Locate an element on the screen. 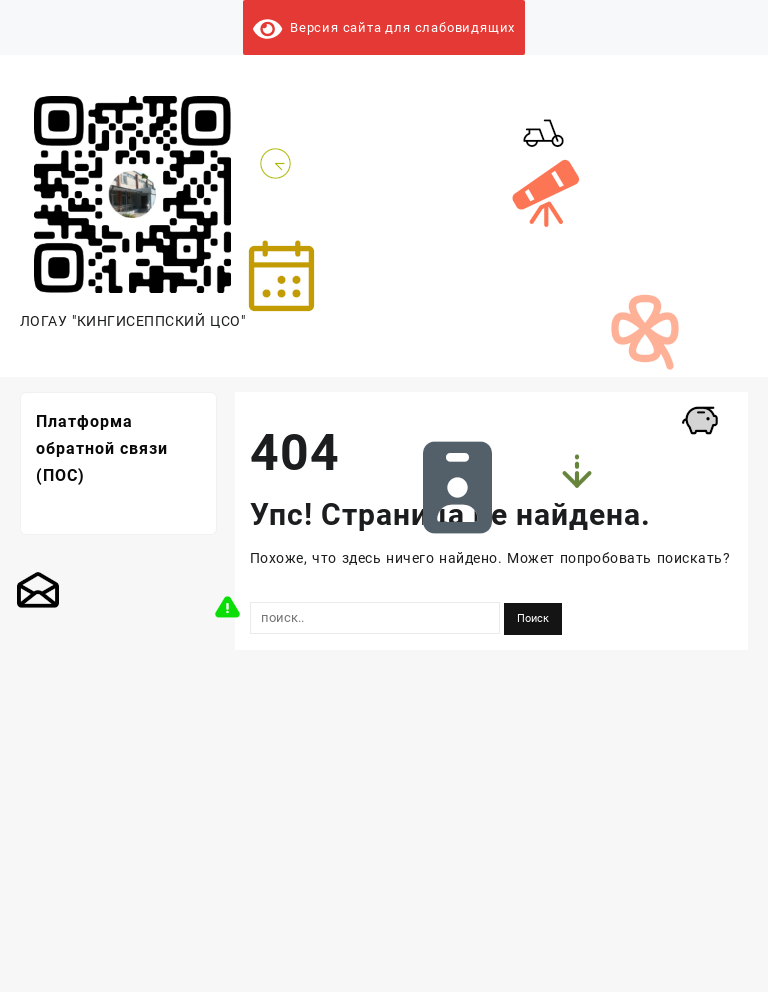  view user identification or profile badge is located at coordinates (457, 487).